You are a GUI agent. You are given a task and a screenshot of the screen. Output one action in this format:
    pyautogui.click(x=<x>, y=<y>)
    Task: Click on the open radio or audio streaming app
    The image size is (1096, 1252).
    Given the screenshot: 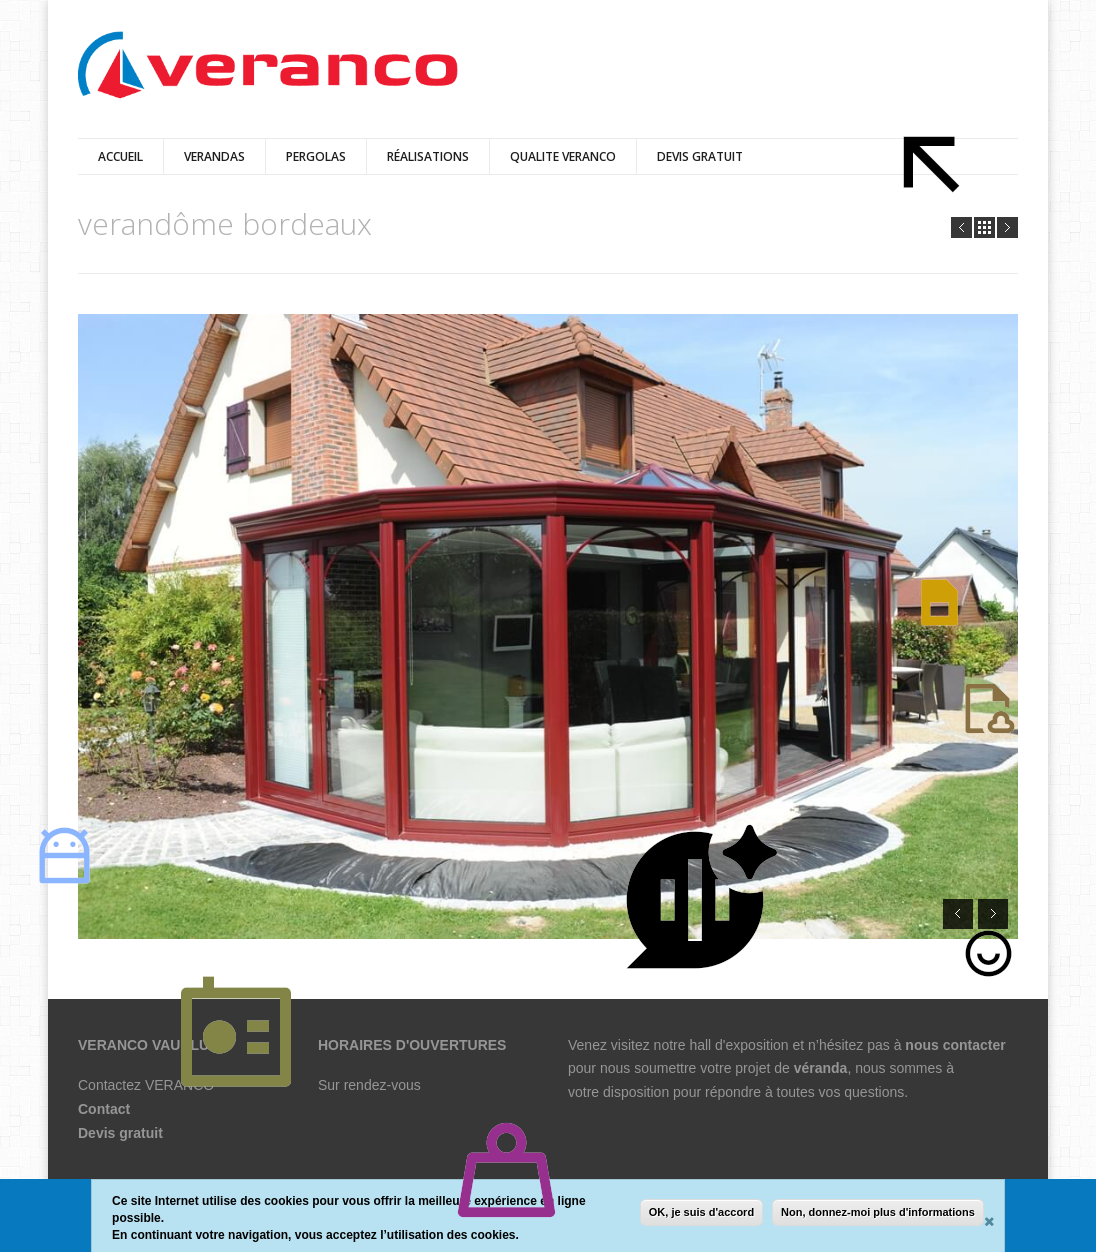 What is the action you would take?
    pyautogui.click(x=236, y=1037)
    